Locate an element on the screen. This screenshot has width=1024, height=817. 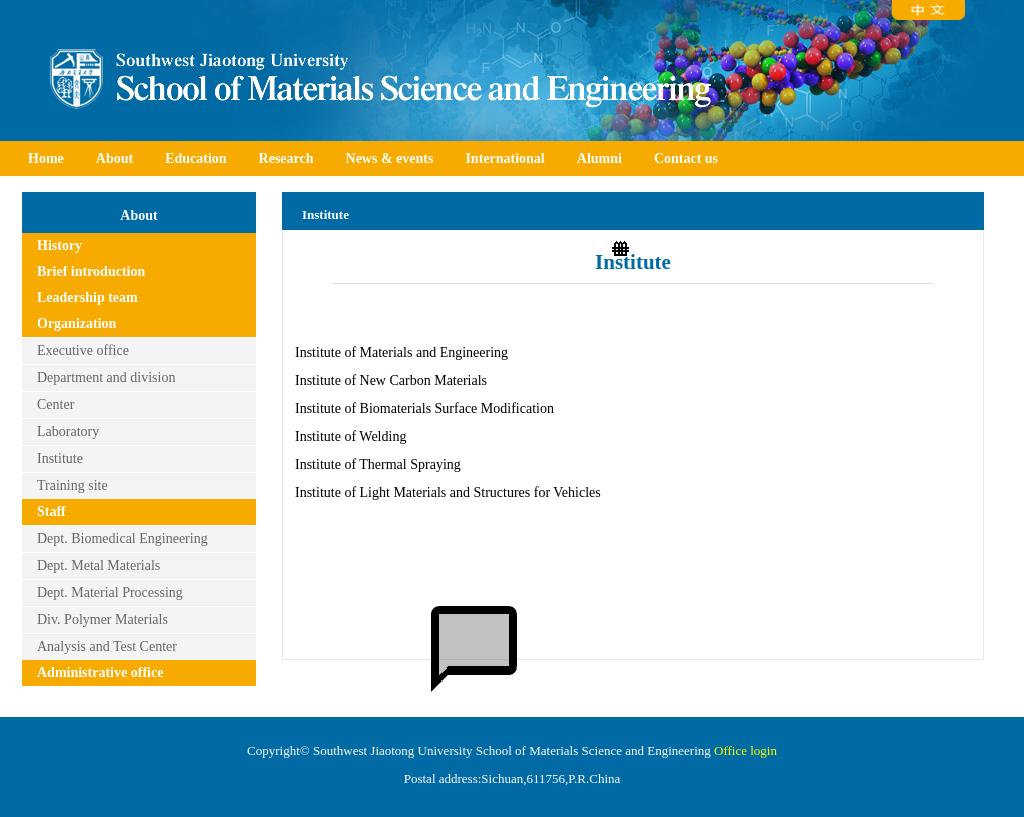
access fence or boundary settings is located at coordinates (620, 248).